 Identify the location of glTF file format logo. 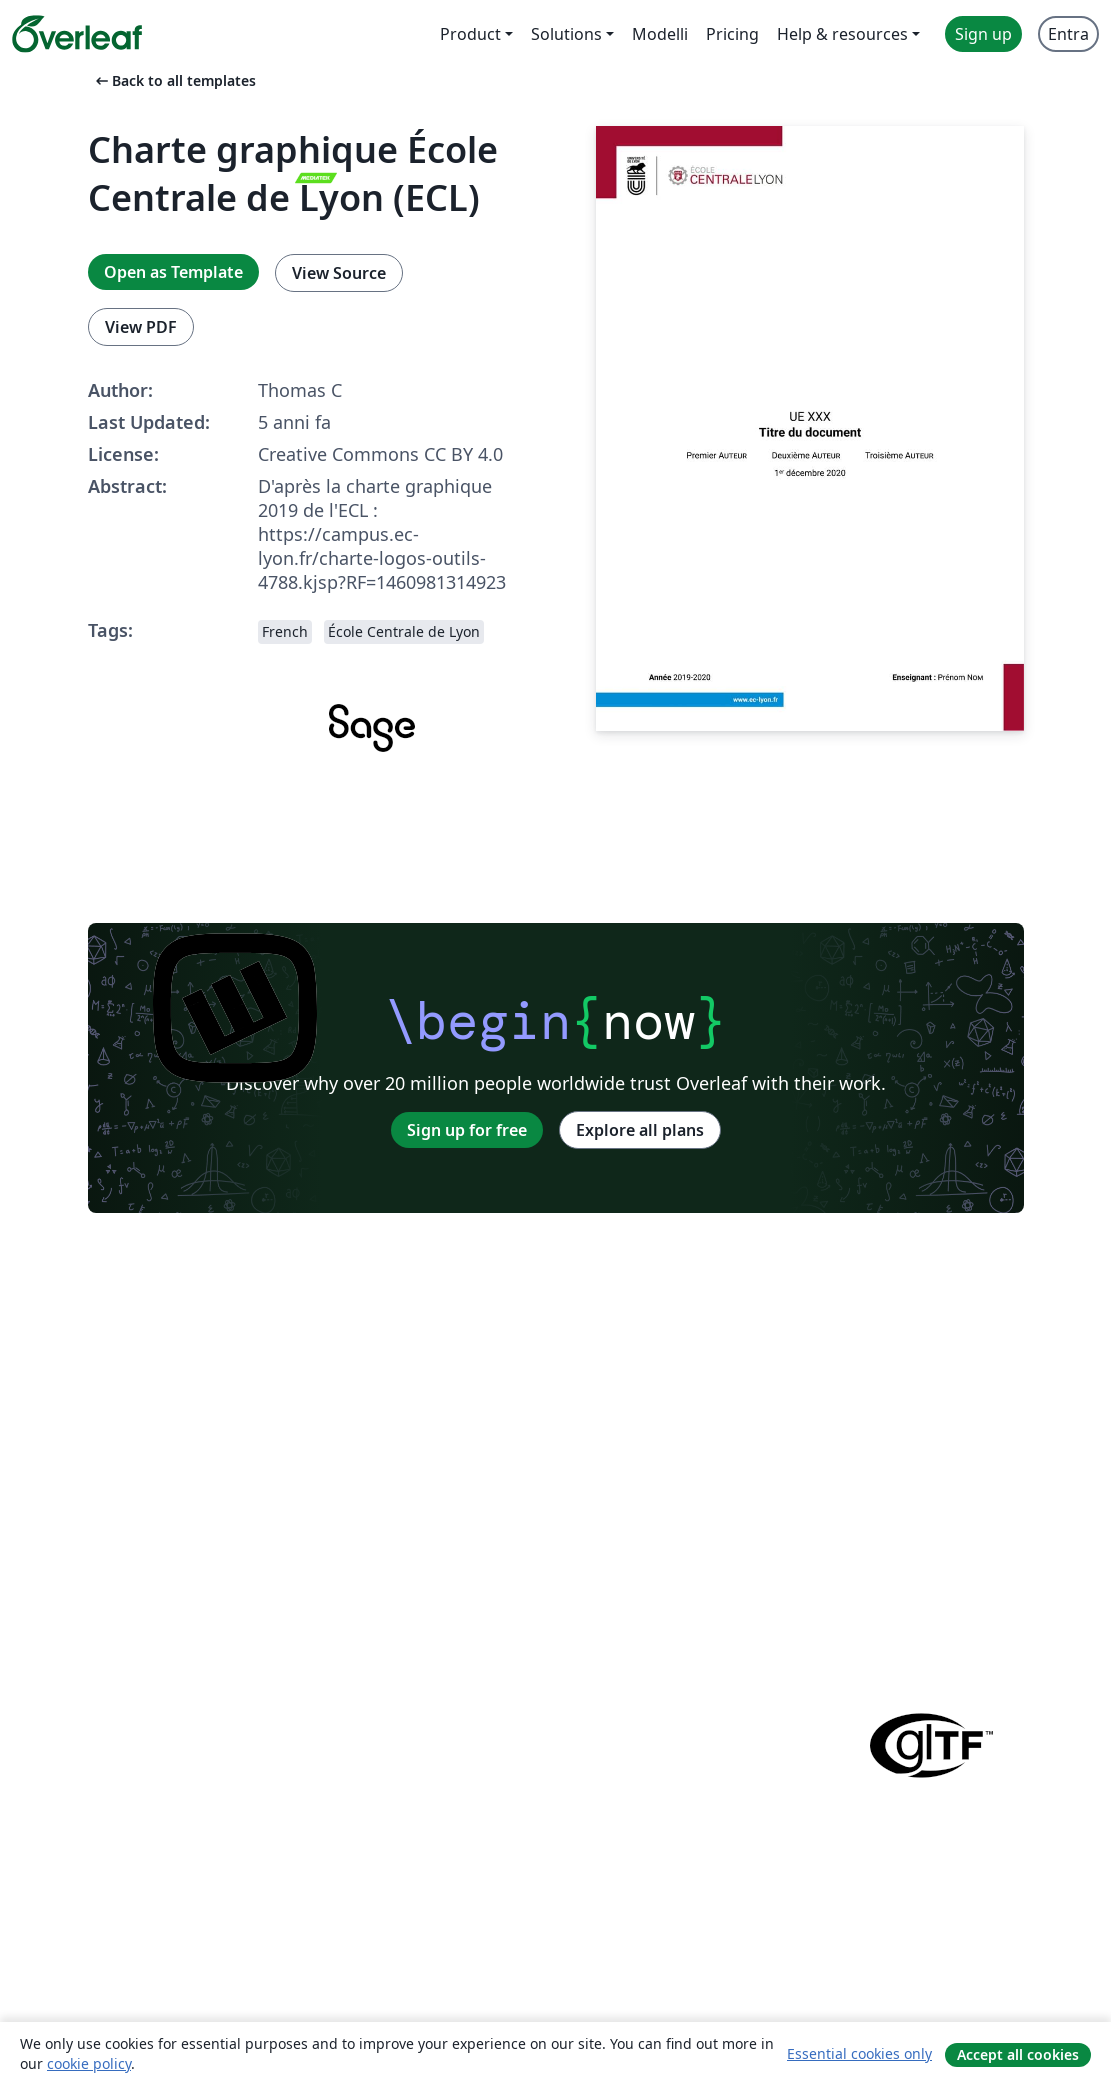
(931, 1745).